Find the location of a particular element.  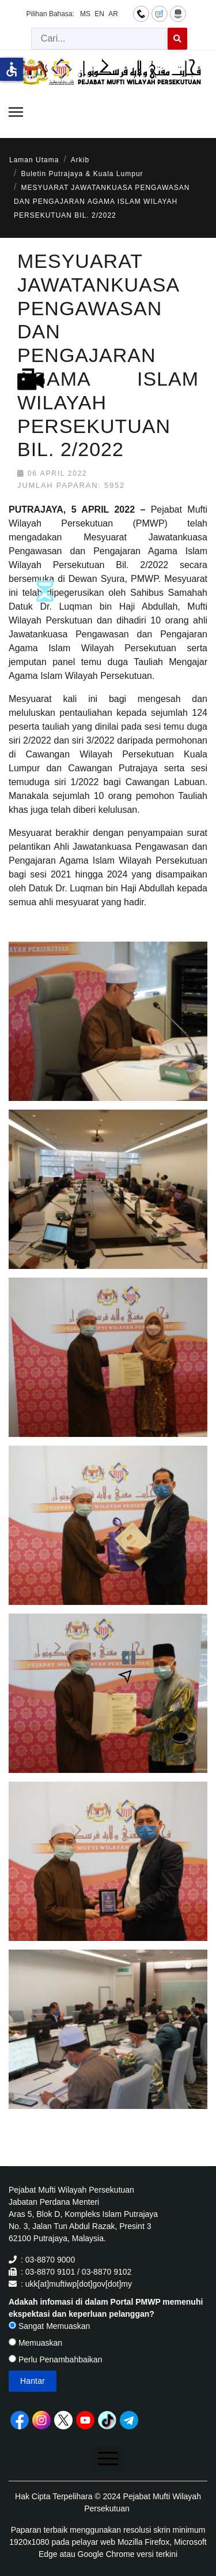

view your coin balance or currency is located at coordinates (180, 1738).